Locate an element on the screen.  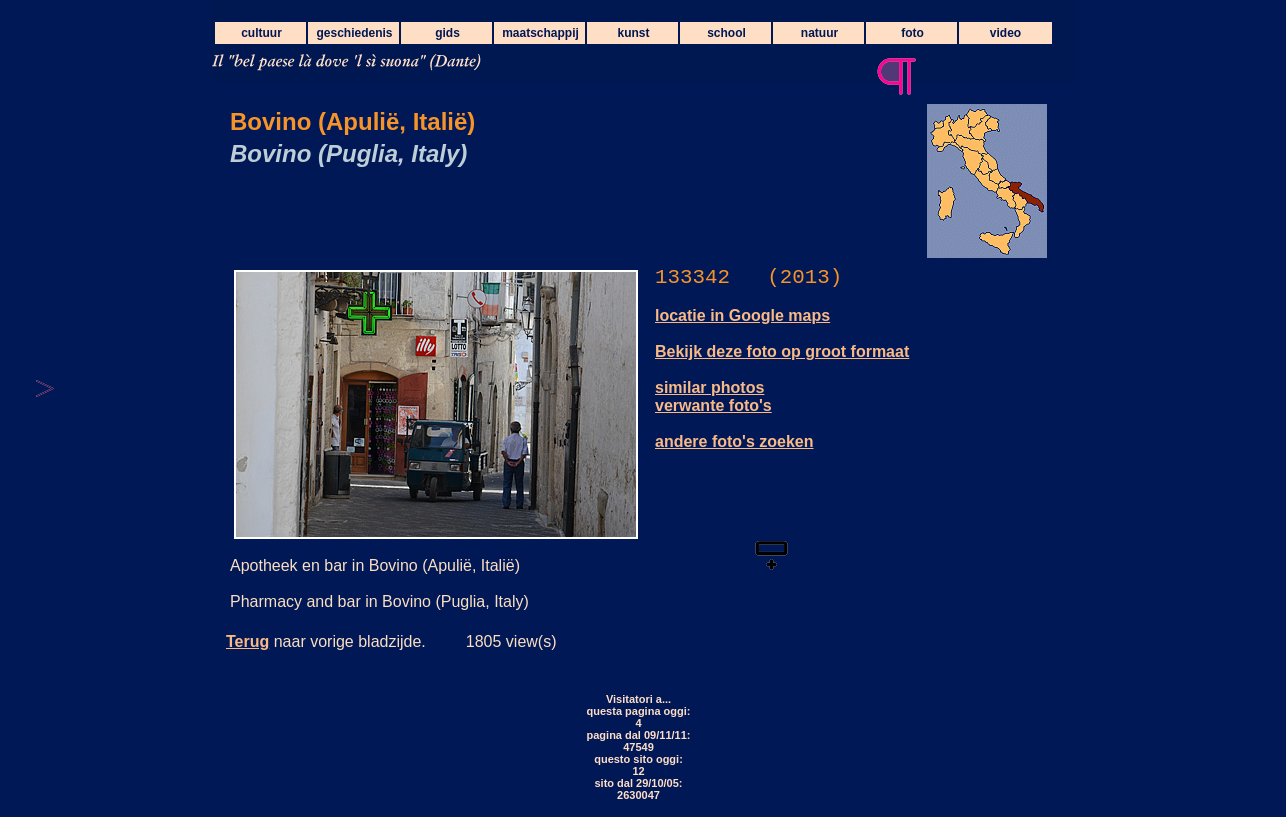
insert a new row below is located at coordinates (771, 555).